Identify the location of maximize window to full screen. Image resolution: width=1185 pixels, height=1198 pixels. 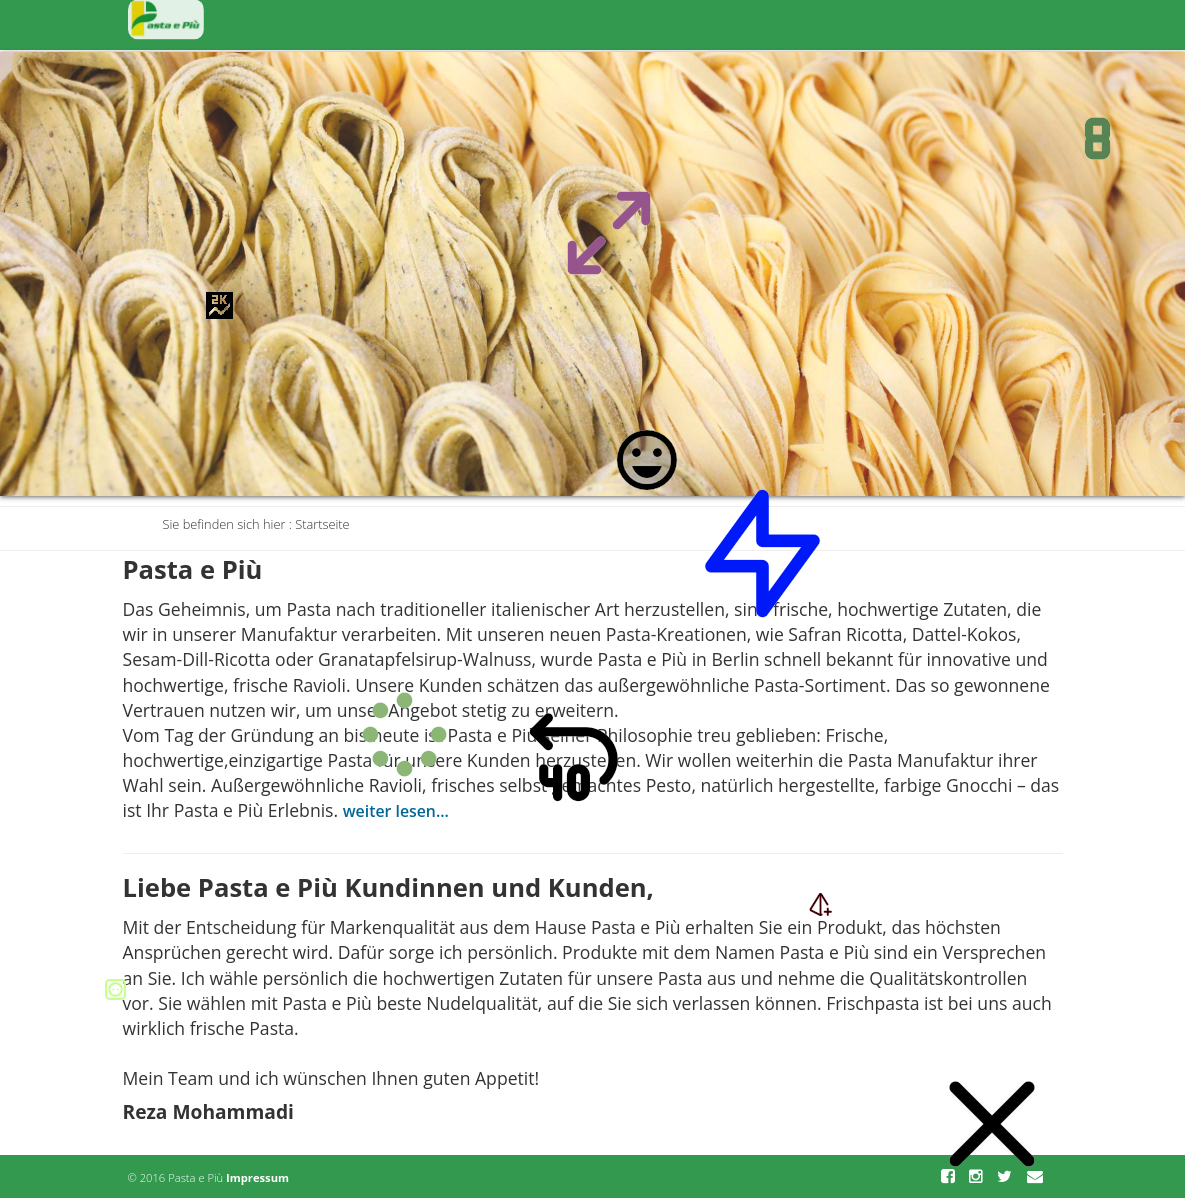
(609, 233).